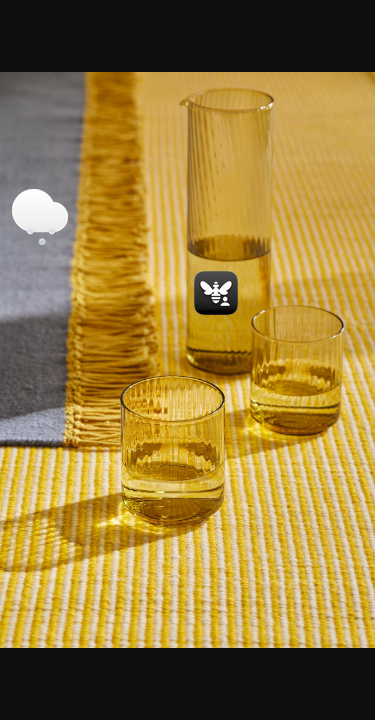 The width and height of the screenshot is (375, 720). I want to click on open kandji device management agent, so click(216, 293).